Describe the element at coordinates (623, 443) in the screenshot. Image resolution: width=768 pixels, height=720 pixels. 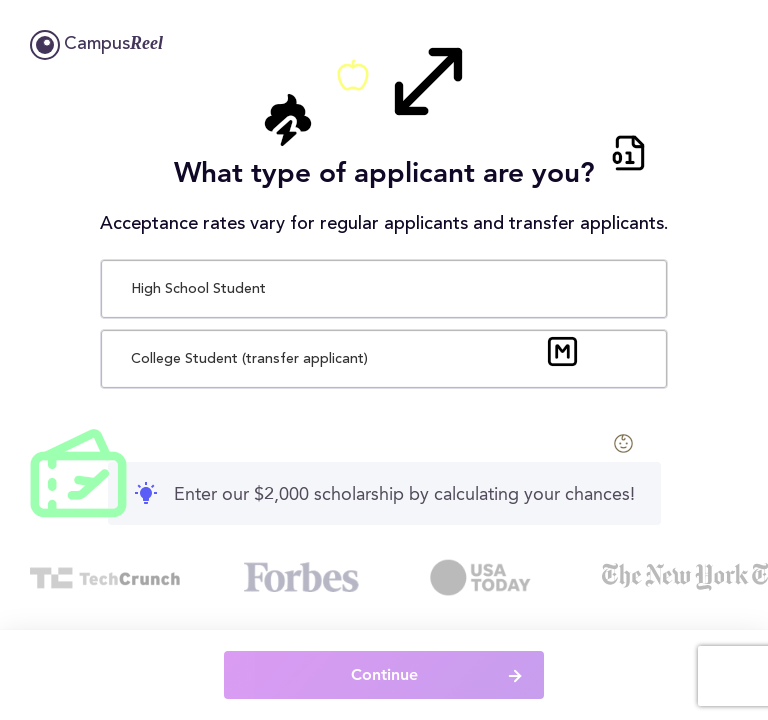
I see `access baby or child-related settings` at that location.